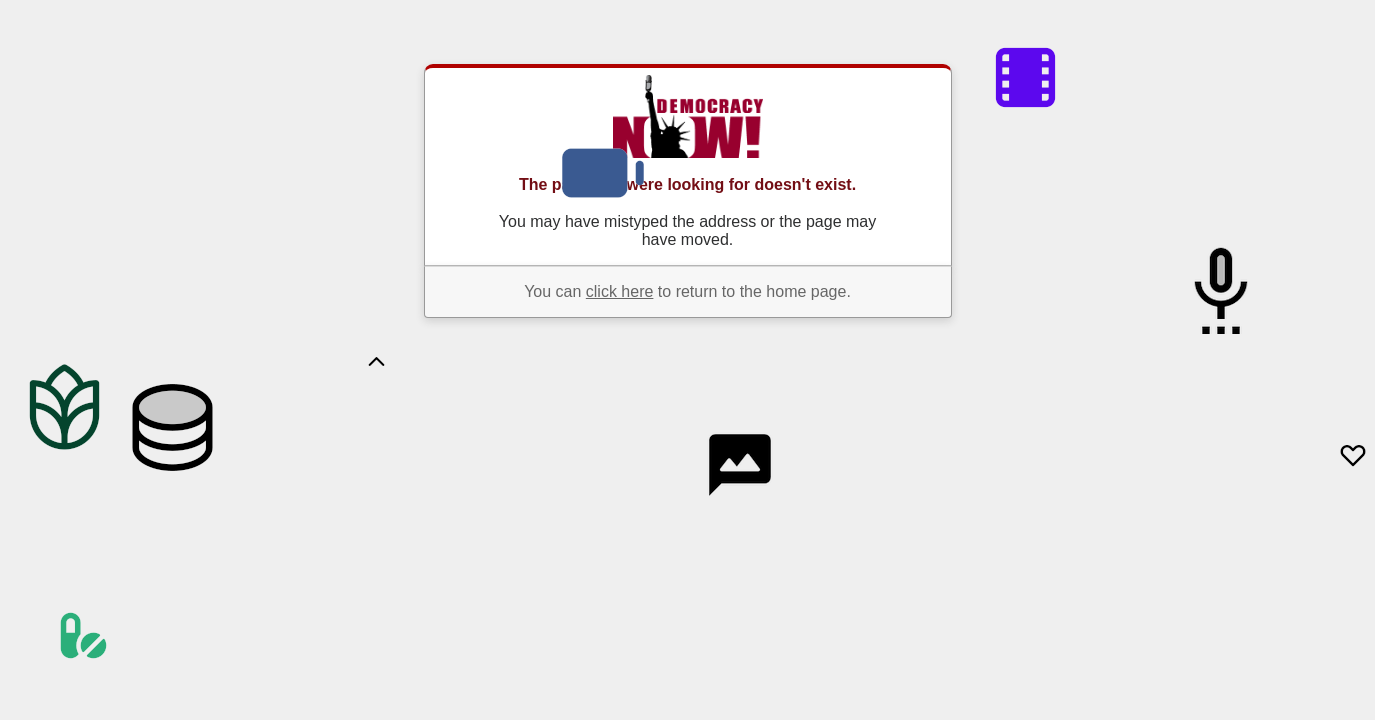  Describe the element at coordinates (376, 361) in the screenshot. I see `collapse an expanded section` at that location.